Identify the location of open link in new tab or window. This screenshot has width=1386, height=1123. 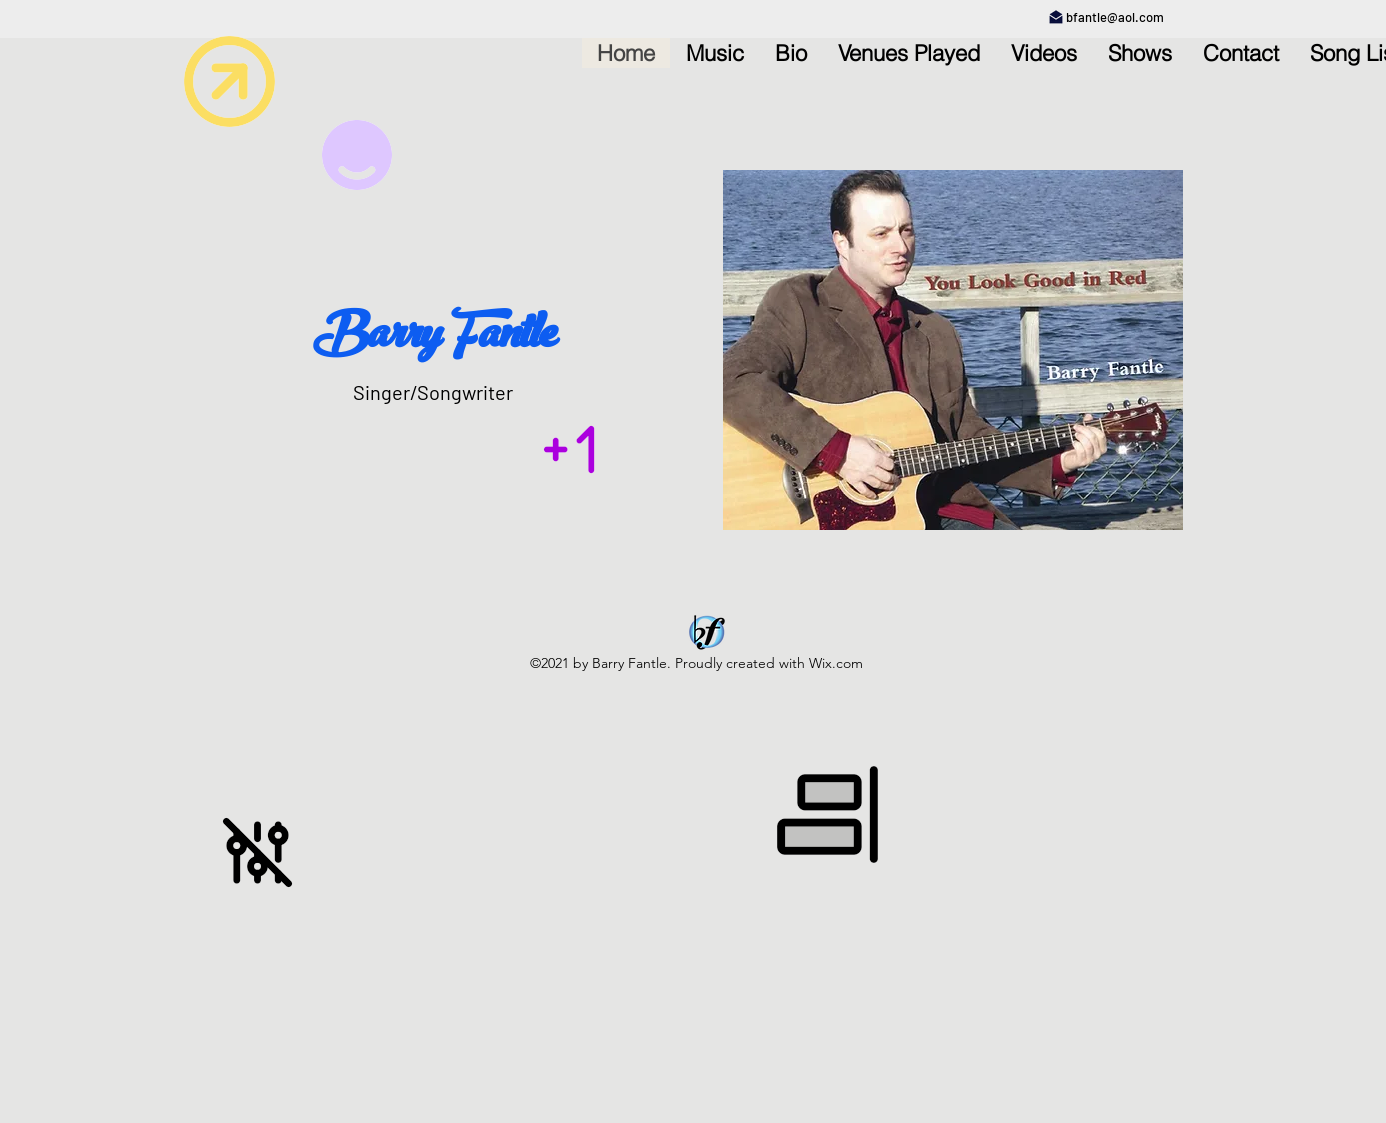
(229, 81).